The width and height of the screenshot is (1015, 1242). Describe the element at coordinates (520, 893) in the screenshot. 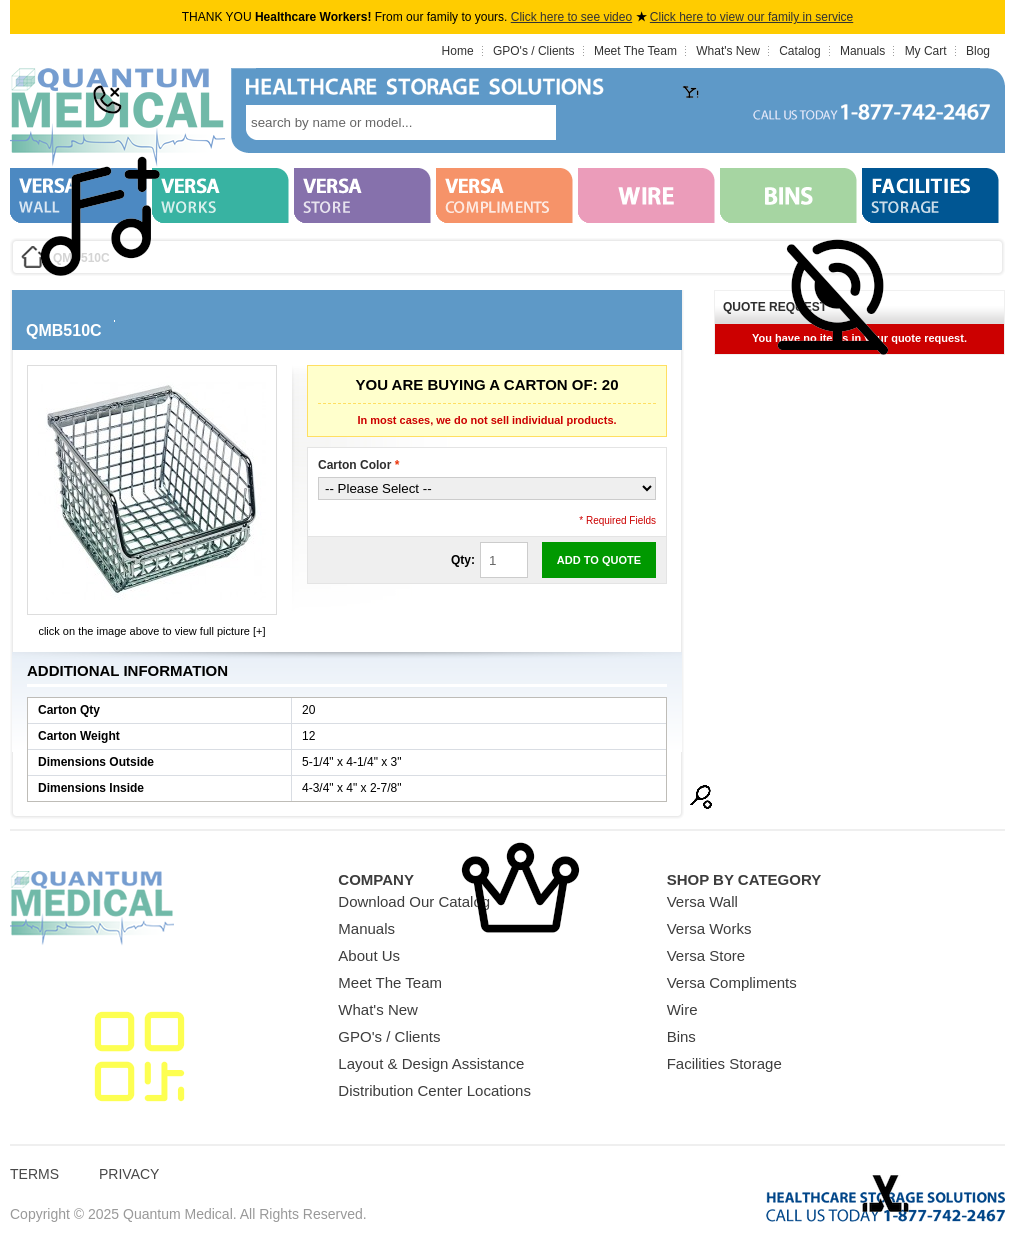

I see `indicates premium or pro subscription status` at that location.